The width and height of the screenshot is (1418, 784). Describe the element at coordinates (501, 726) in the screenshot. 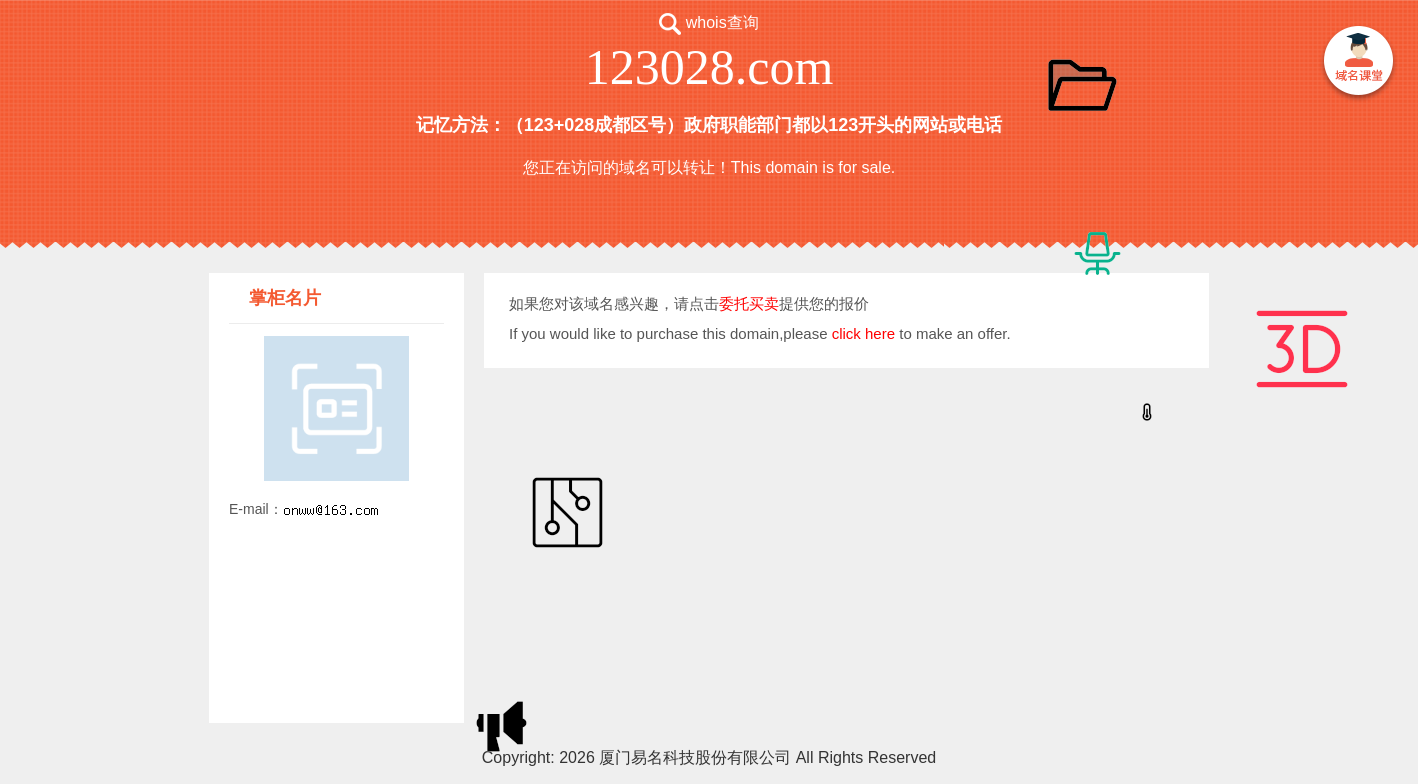

I see `make an announcement or broadcast` at that location.